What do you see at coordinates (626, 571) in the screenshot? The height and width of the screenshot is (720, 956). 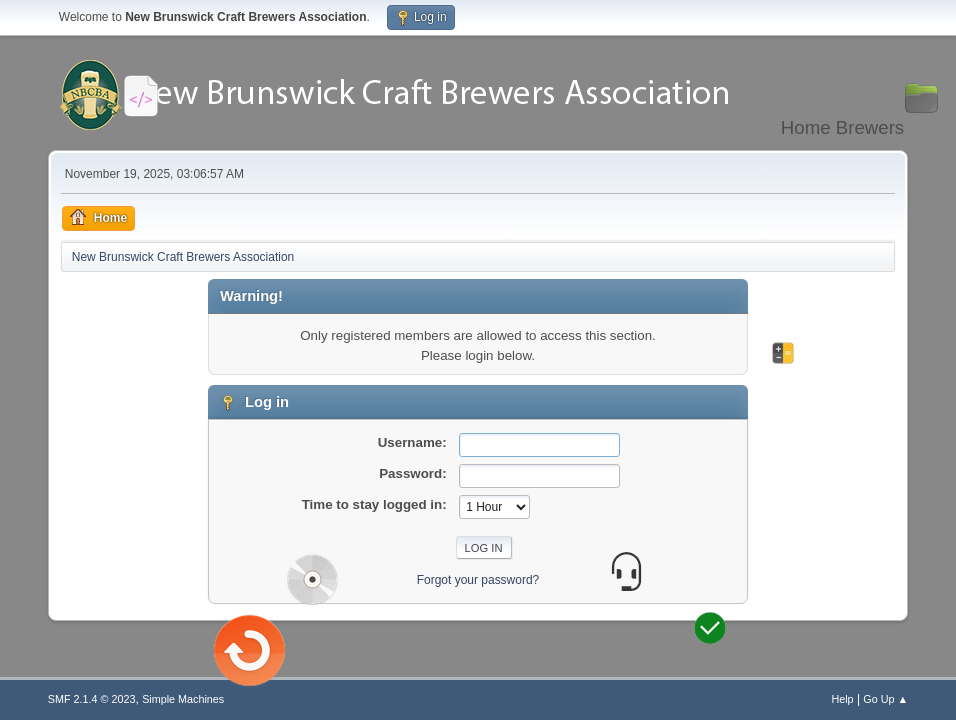 I see `audio or headset settings` at bounding box center [626, 571].